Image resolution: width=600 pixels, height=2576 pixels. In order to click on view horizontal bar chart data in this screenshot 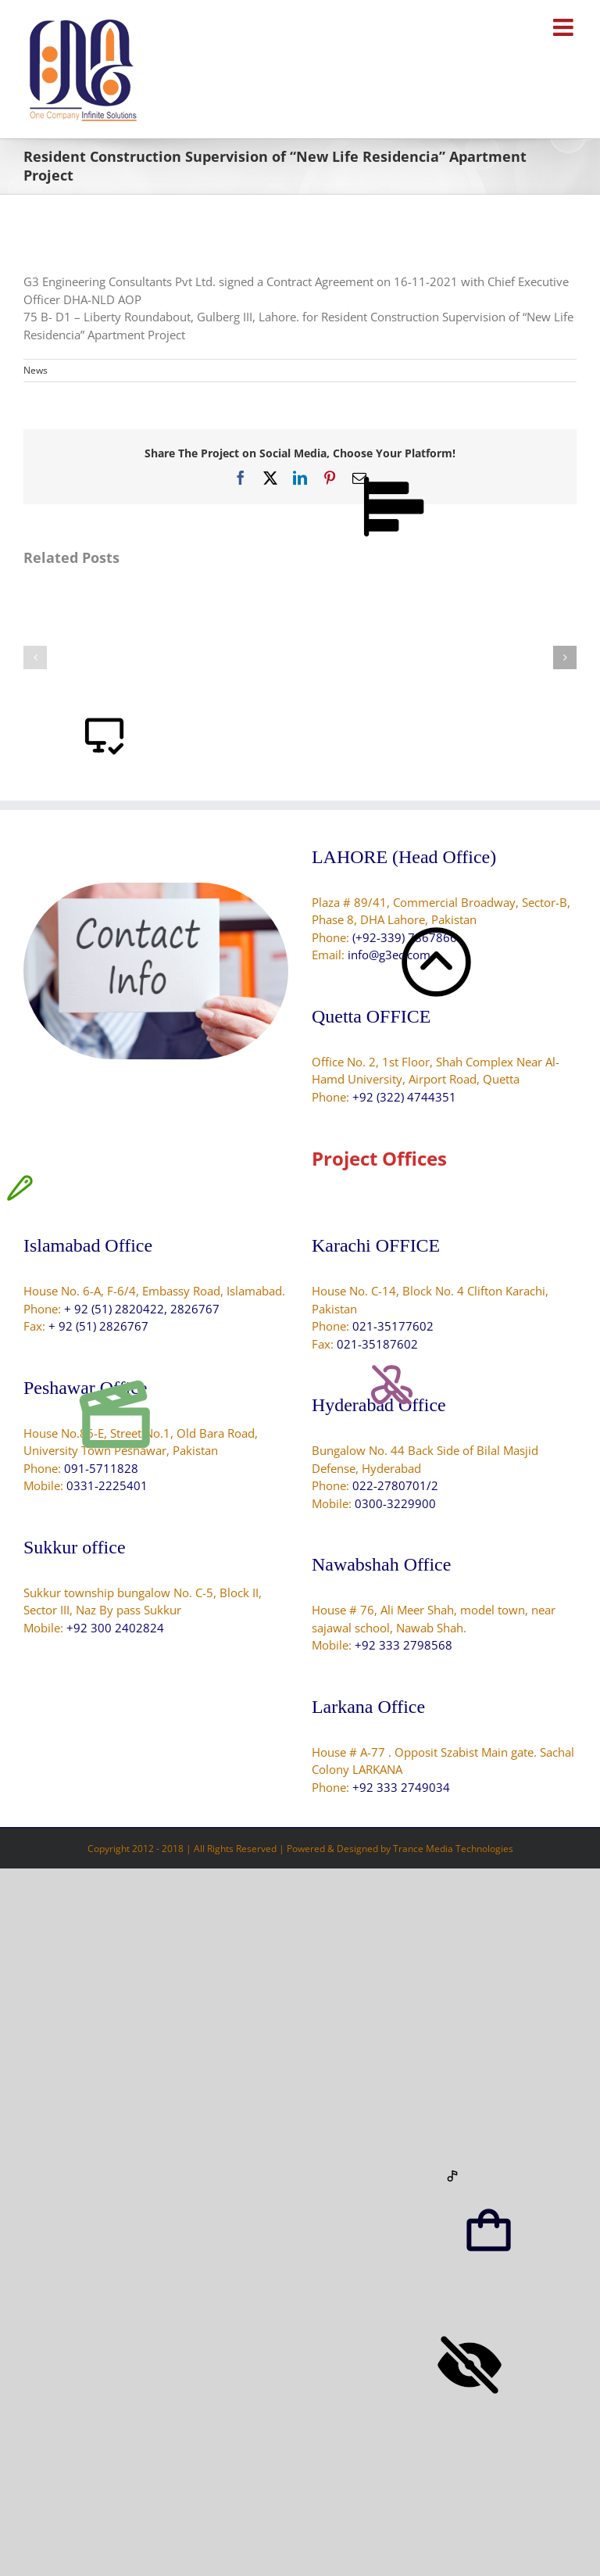, I will do `click(391, 507)`.